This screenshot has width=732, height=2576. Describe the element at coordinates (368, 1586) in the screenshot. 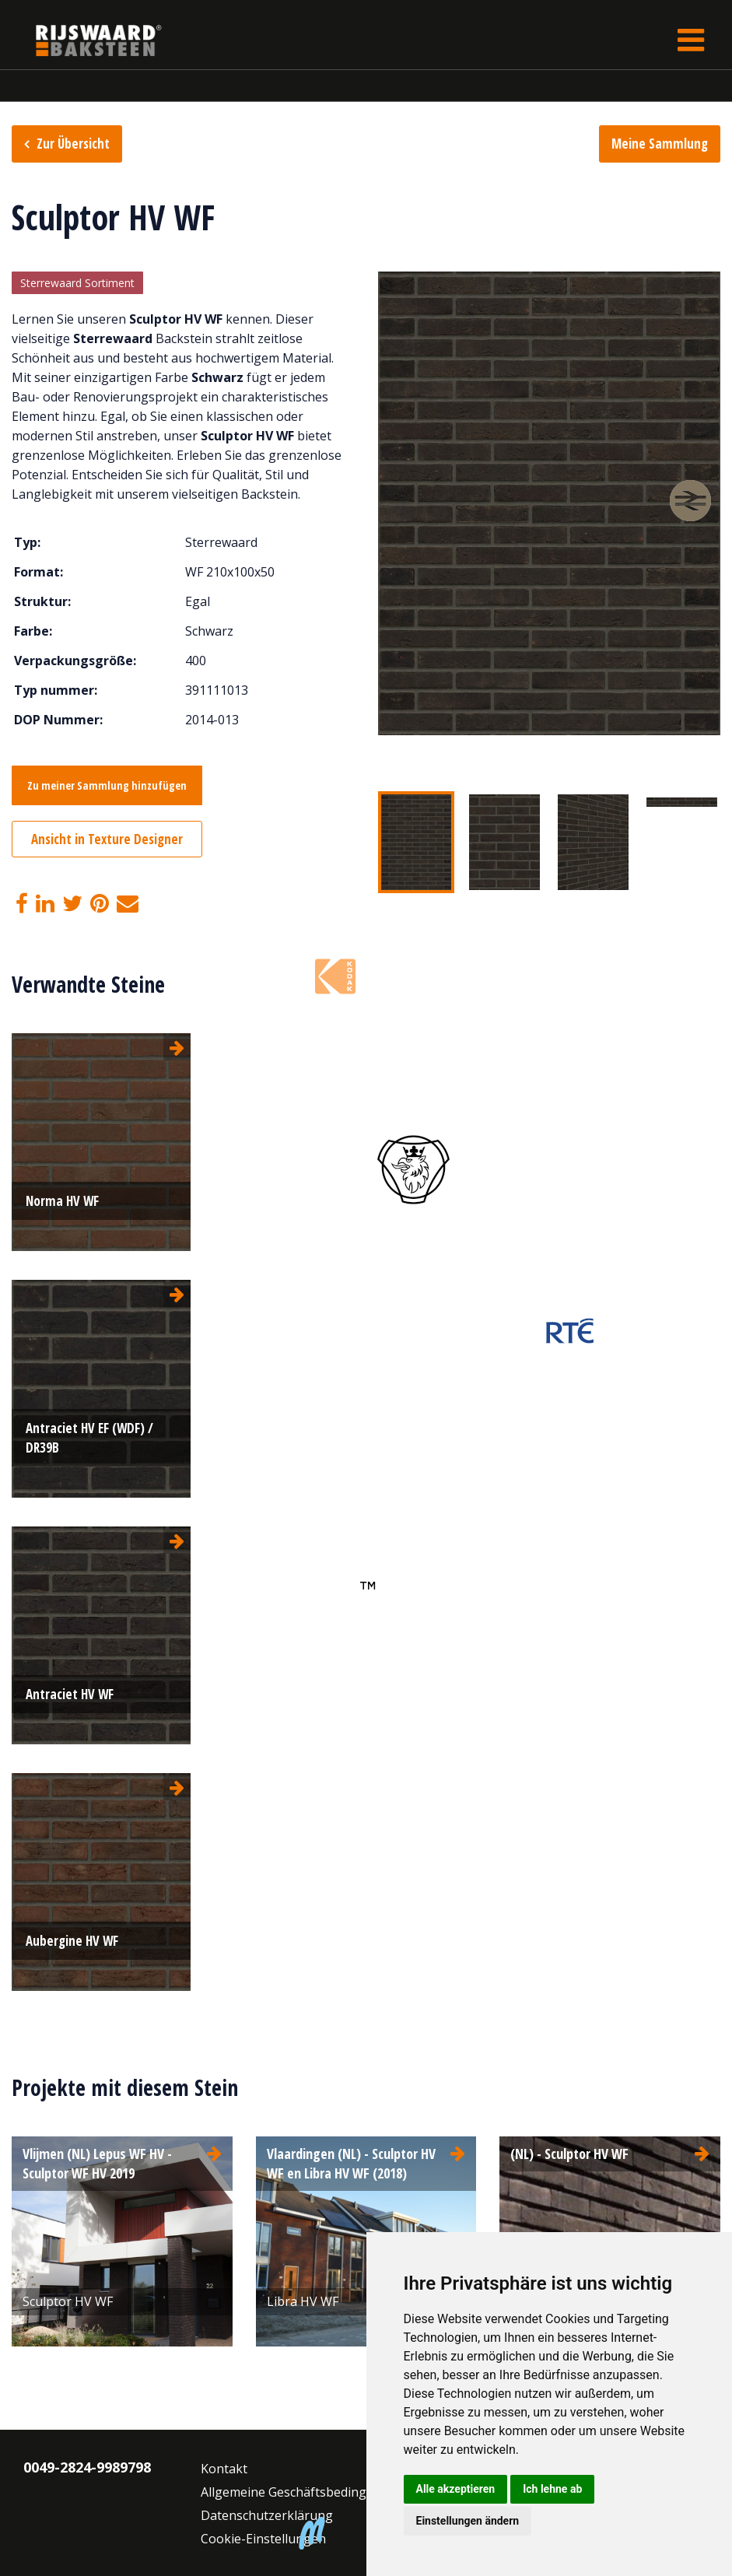

I see `indicates trademarked content or branding` at that location.